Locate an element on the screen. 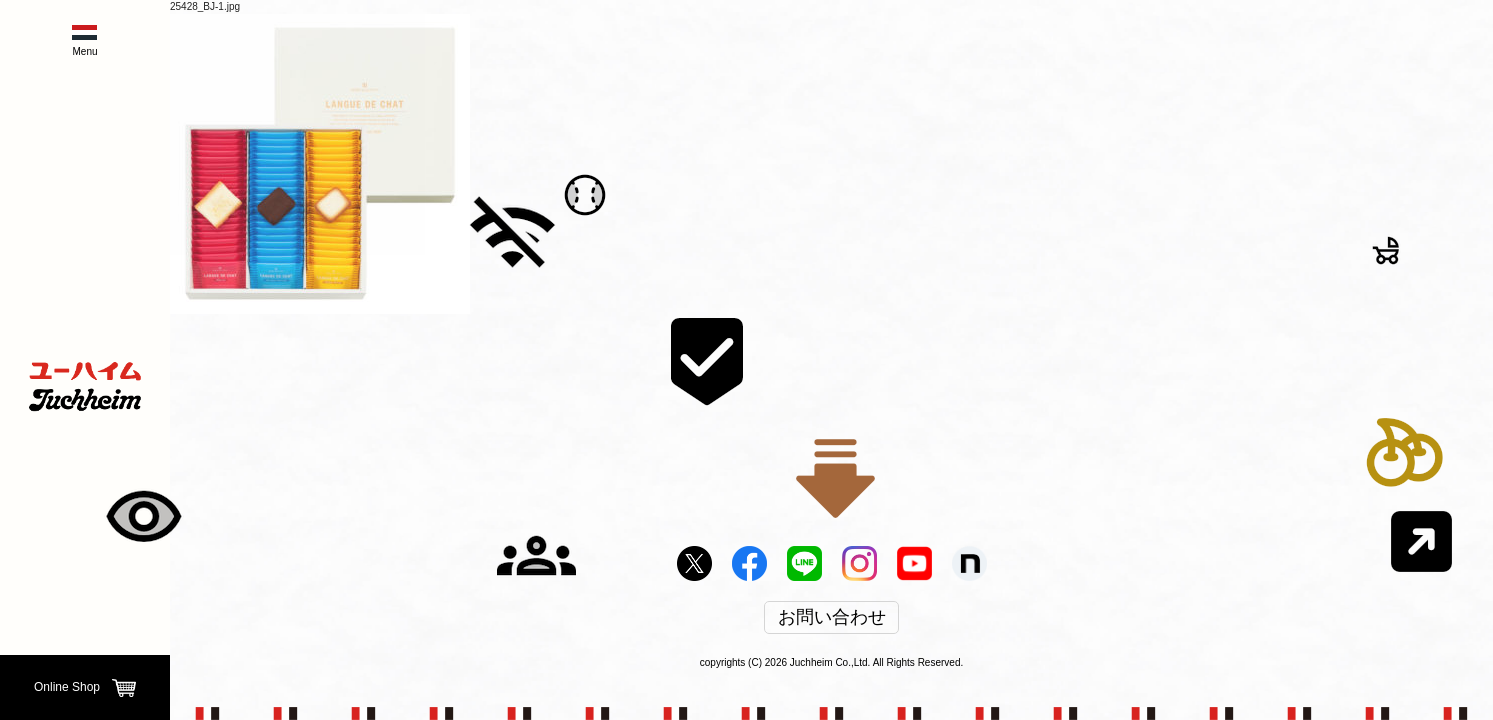 This screenshot has width=1493, height=720. indicates fruit or produce category is located at coordinates (1403, 452).